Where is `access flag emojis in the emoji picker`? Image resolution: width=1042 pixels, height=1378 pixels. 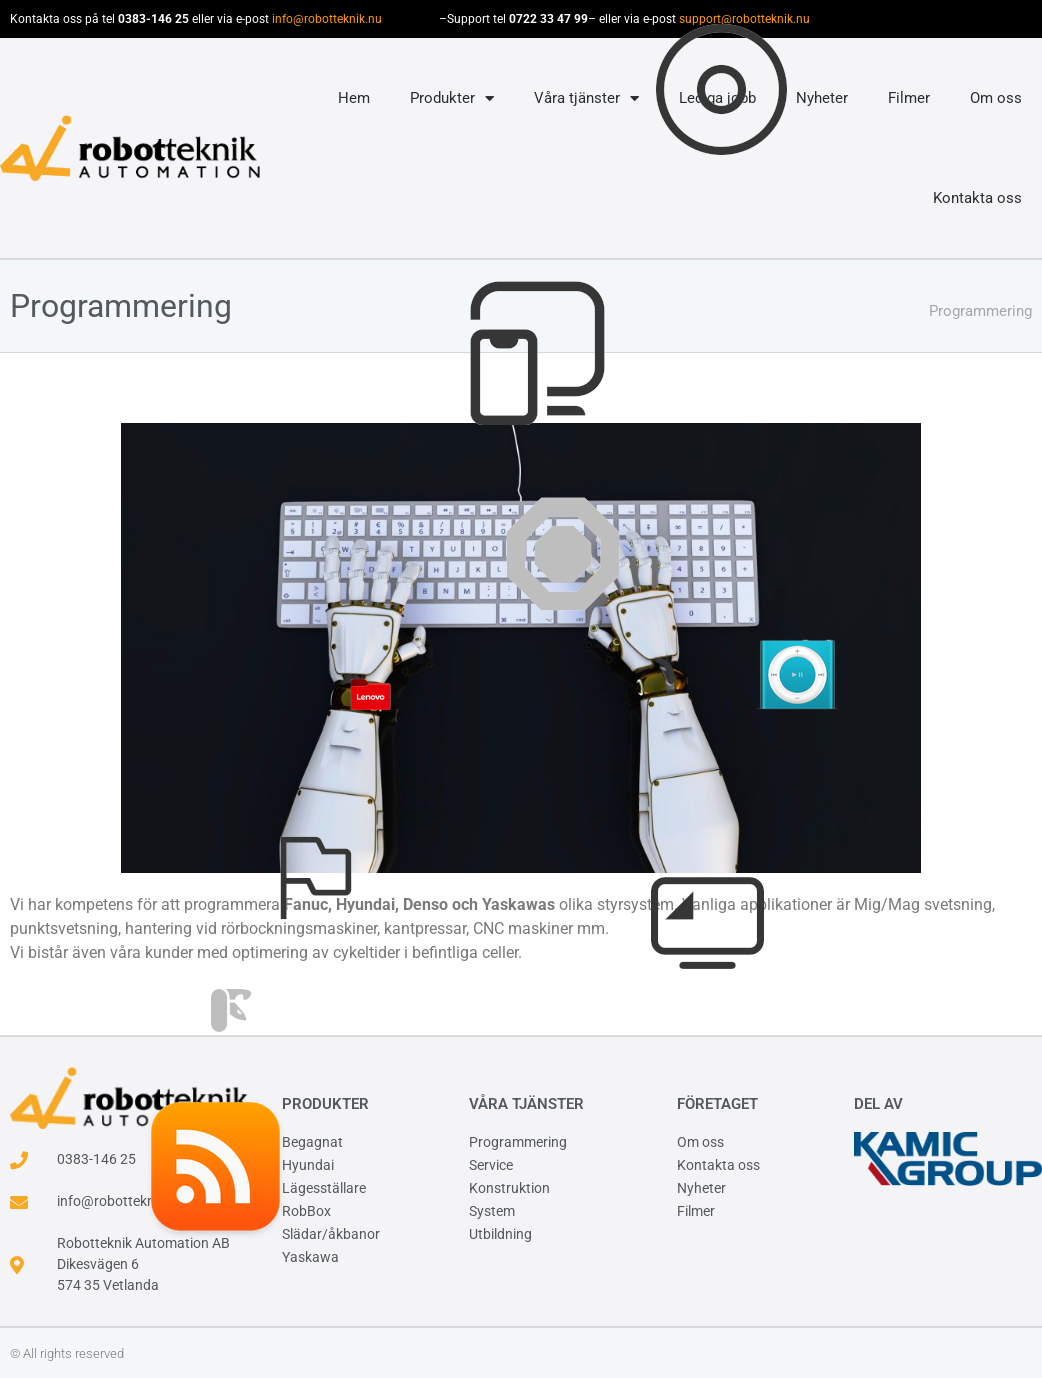
access flag emojis in the emoji picker is located at coordinates (316, 878).